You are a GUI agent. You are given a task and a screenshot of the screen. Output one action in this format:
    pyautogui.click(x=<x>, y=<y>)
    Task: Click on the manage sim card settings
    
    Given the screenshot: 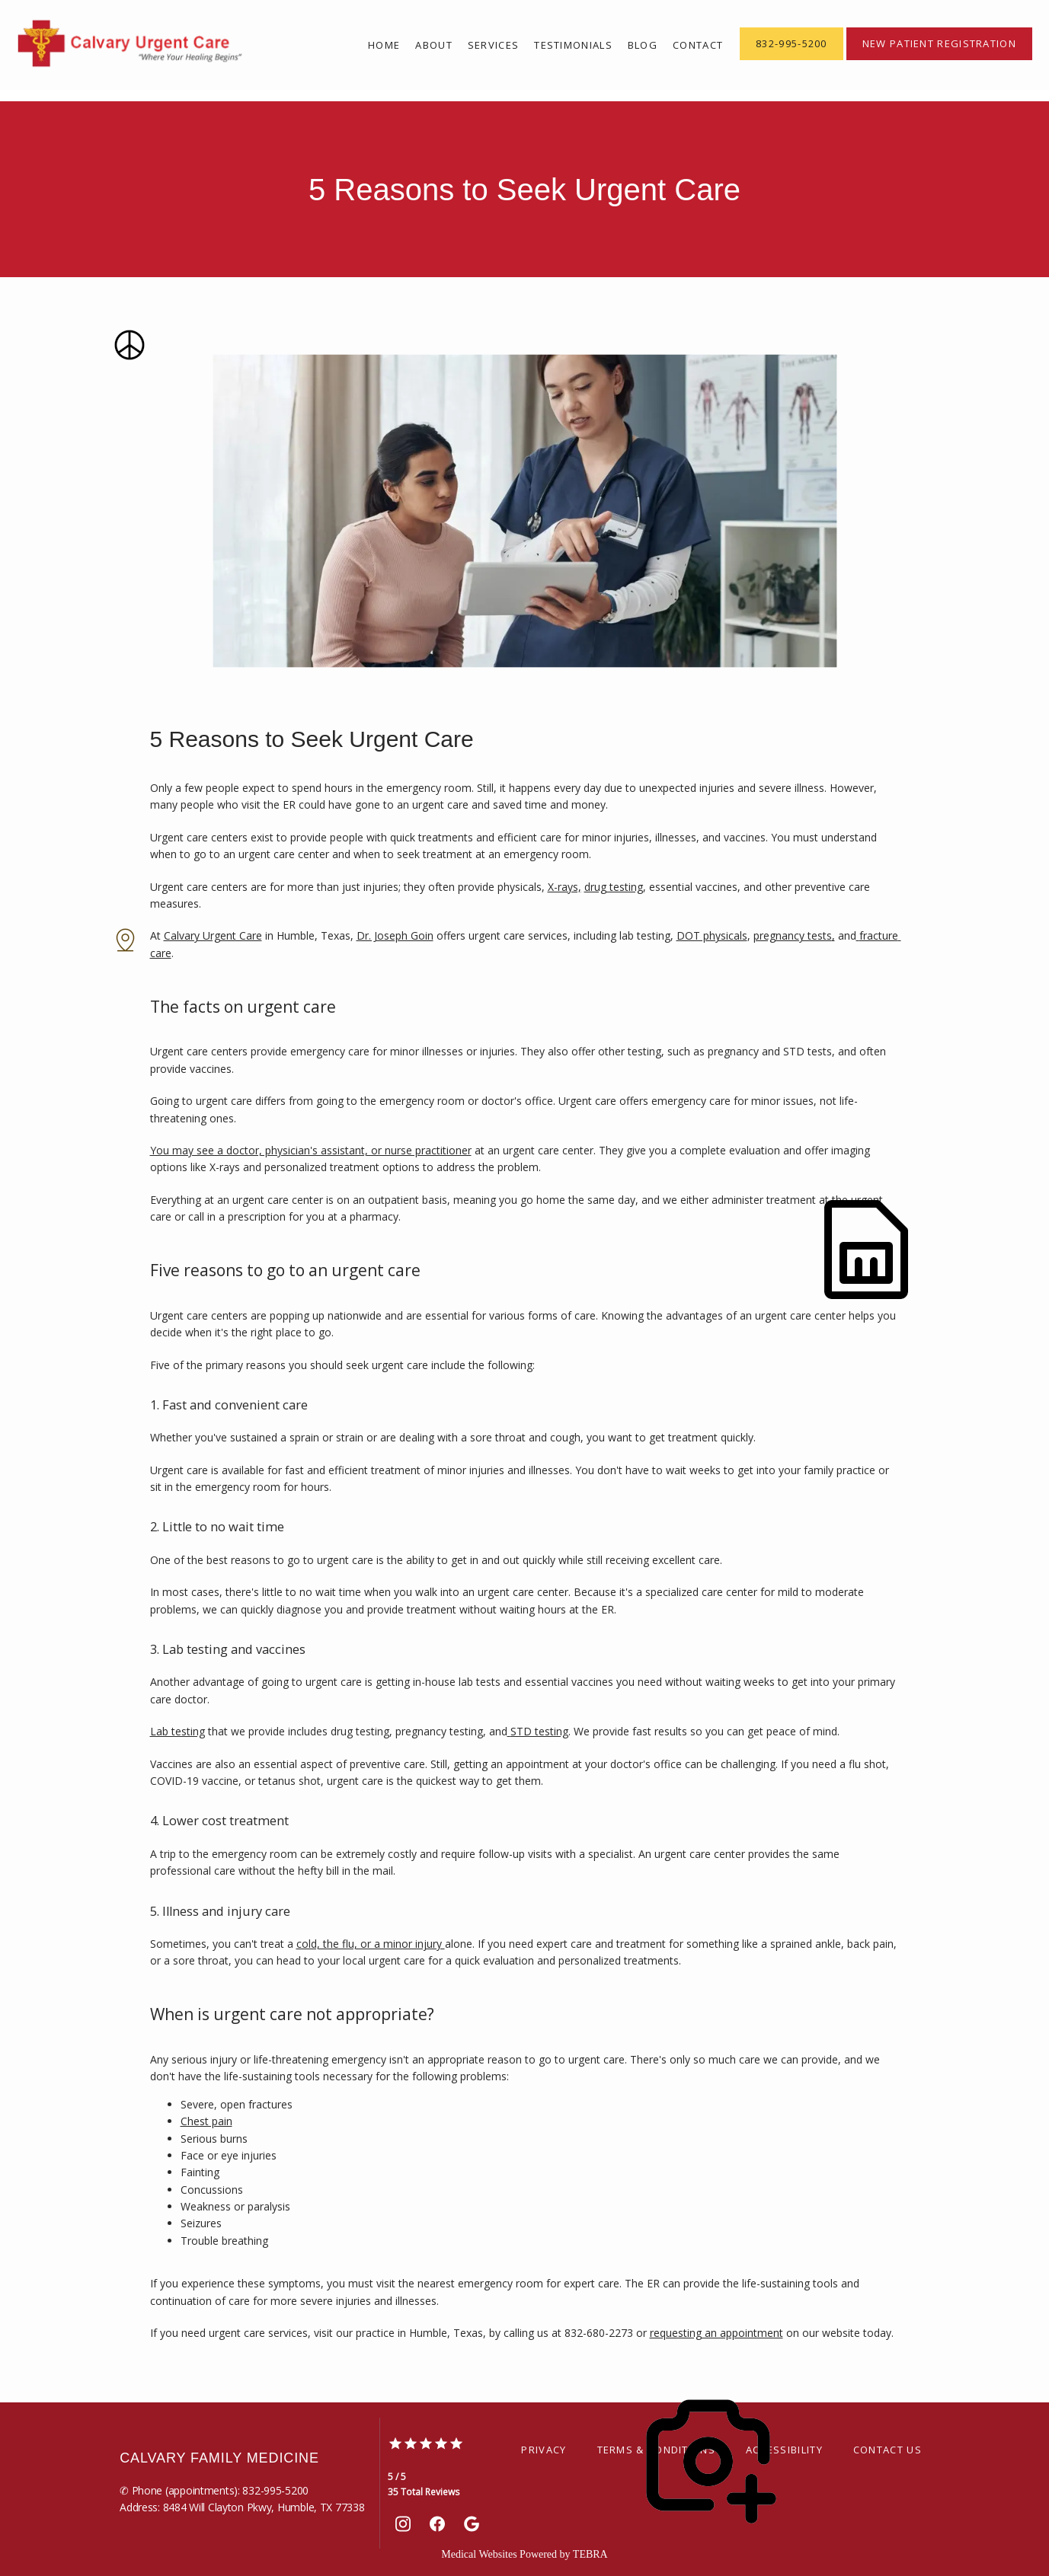 What is the action you would take?
    pyautogui.click(x=866, y=1250)
    